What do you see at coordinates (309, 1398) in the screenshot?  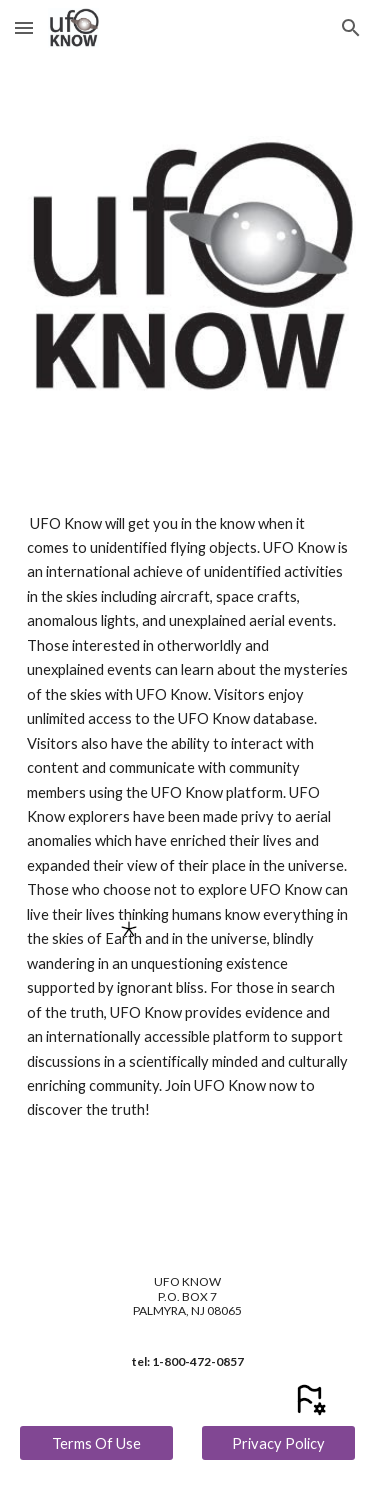 I see `configure flag or milestone settings` at bounding box center [309, 1398].